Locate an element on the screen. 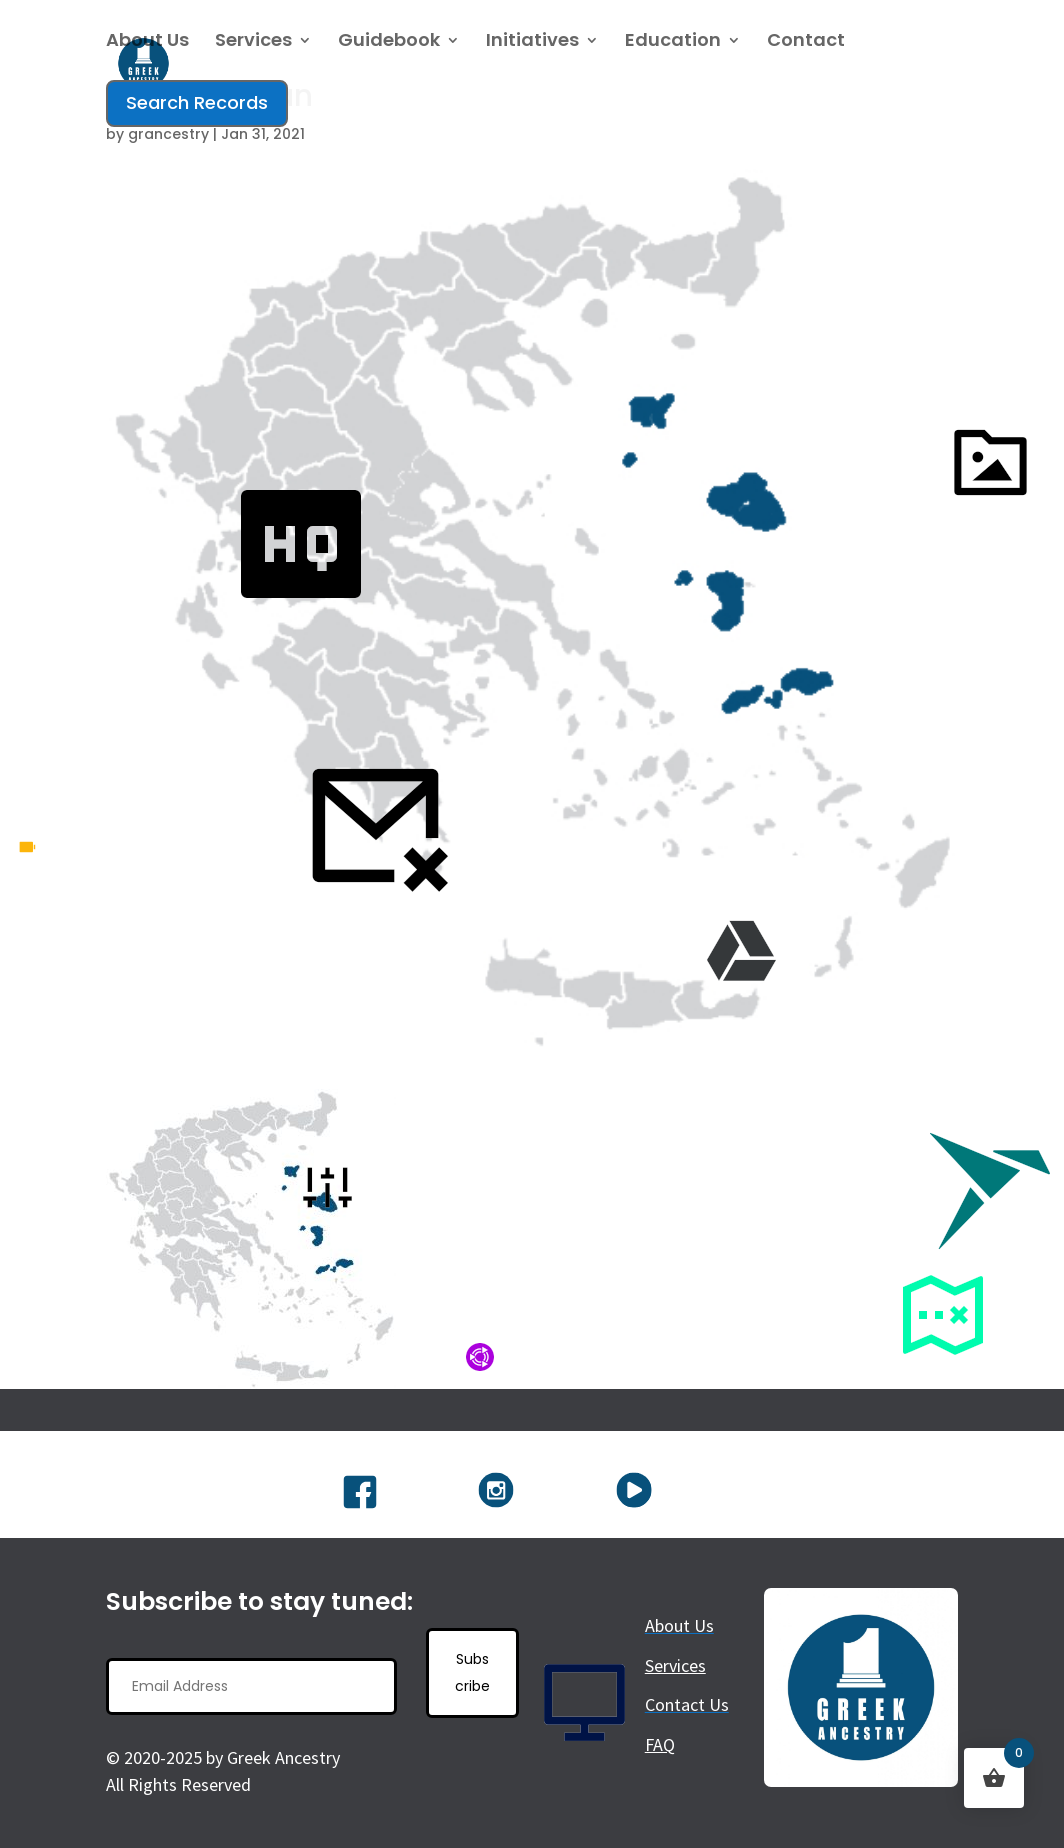 The image size is (1064, 1848). access audio or sound settings is located at coordinates (327, 1187).